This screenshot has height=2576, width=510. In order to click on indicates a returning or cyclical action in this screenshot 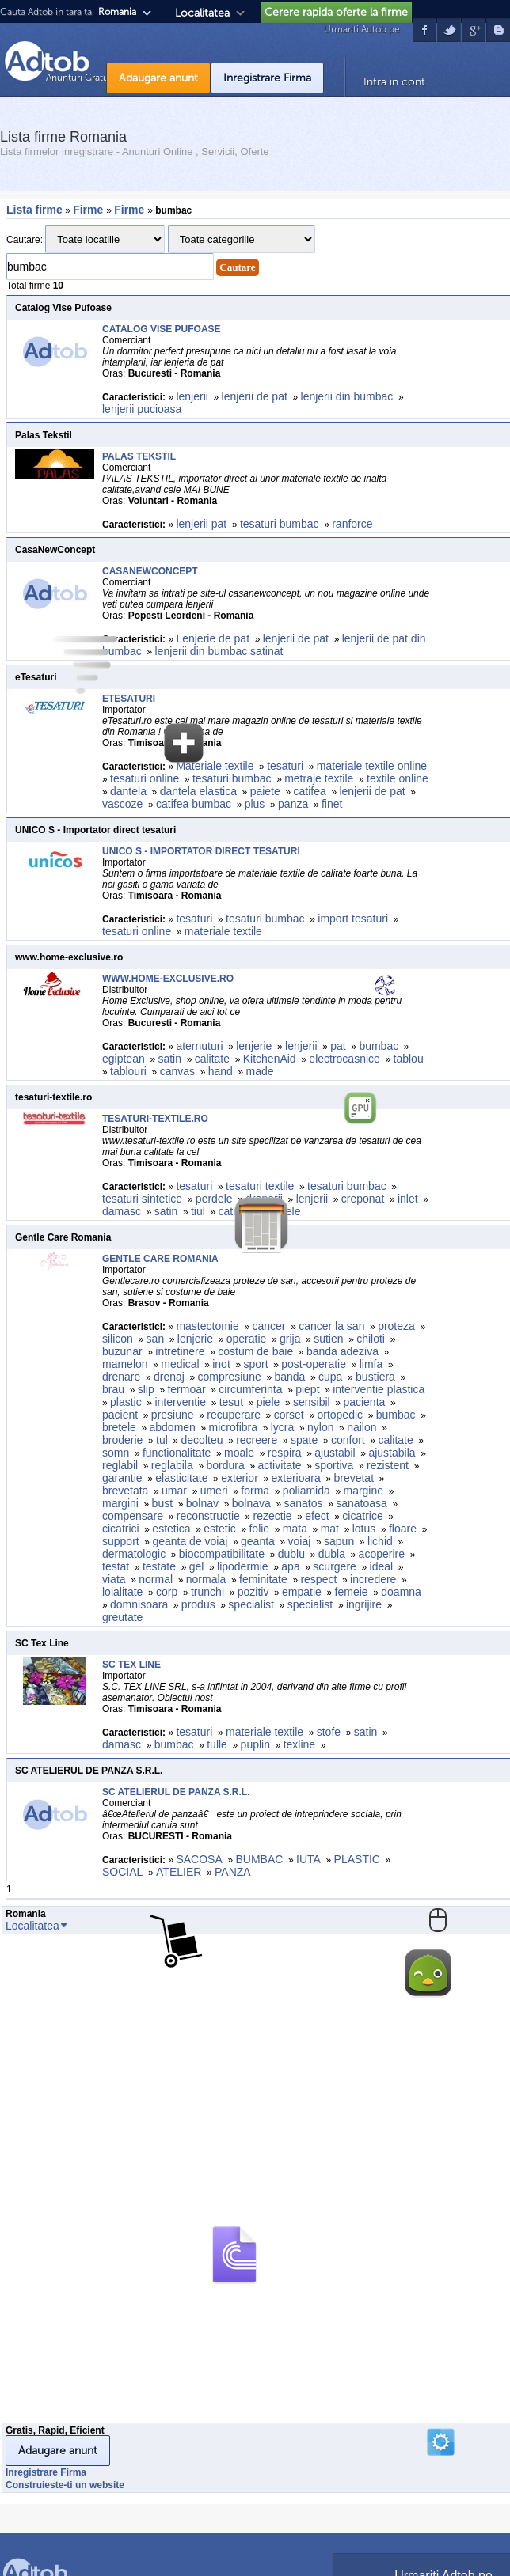, I will do `click(385, 986)`.